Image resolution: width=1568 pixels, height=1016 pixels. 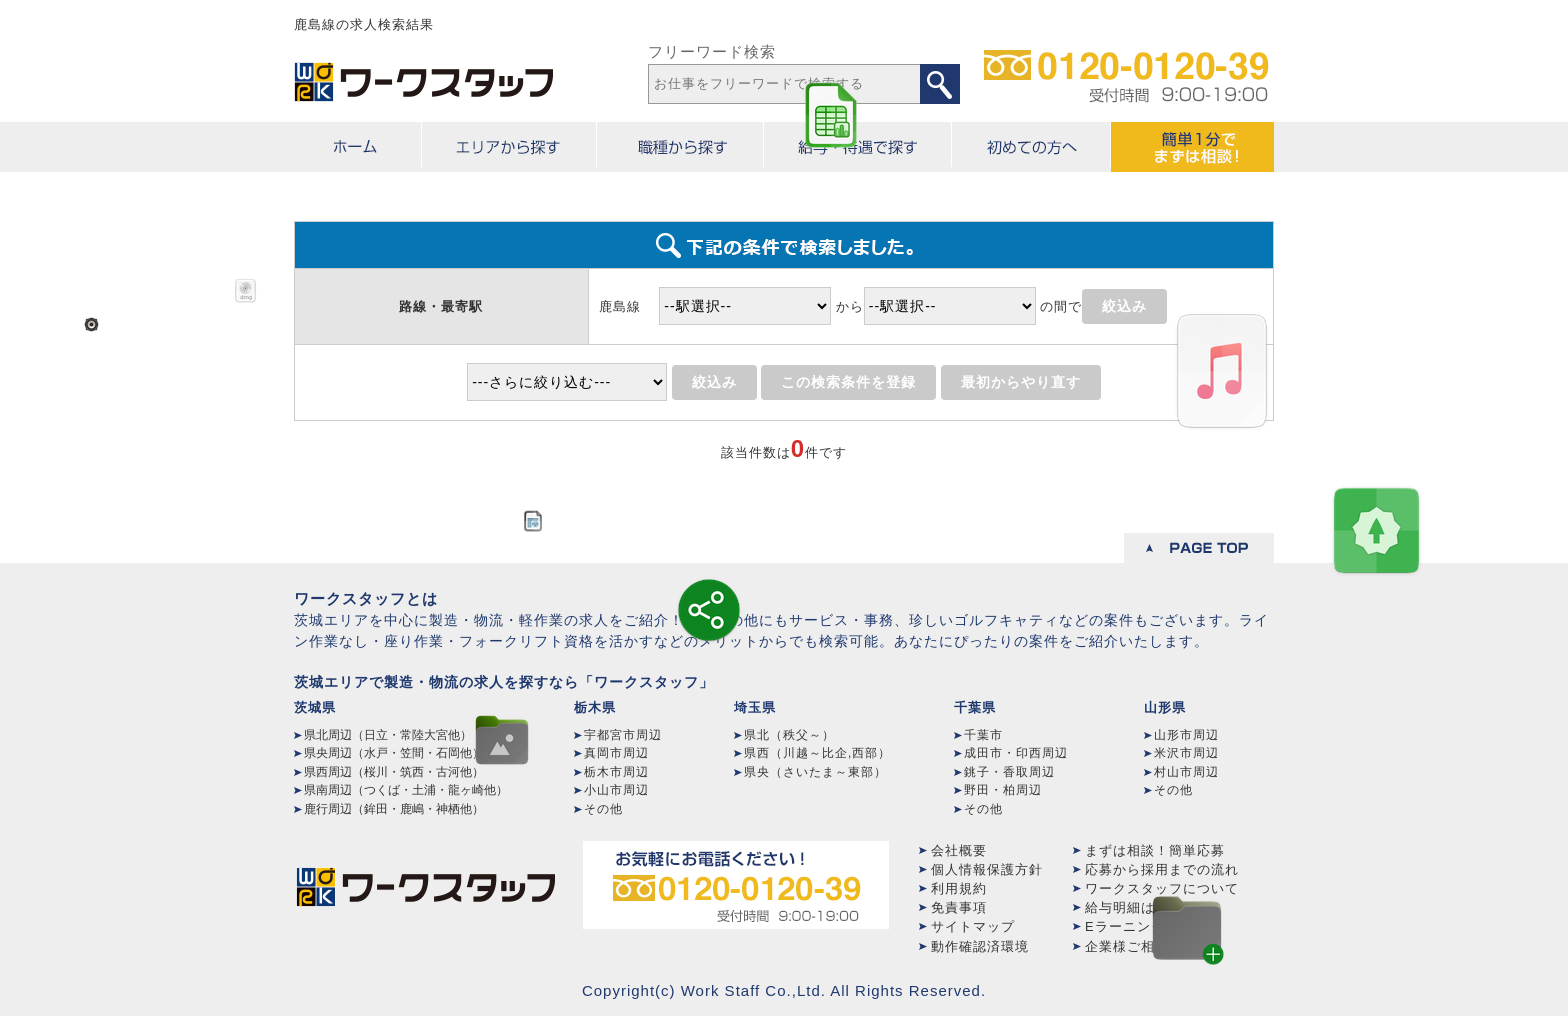 I want to click on apple disk image file (.dmg), so click(x=245, y=290).